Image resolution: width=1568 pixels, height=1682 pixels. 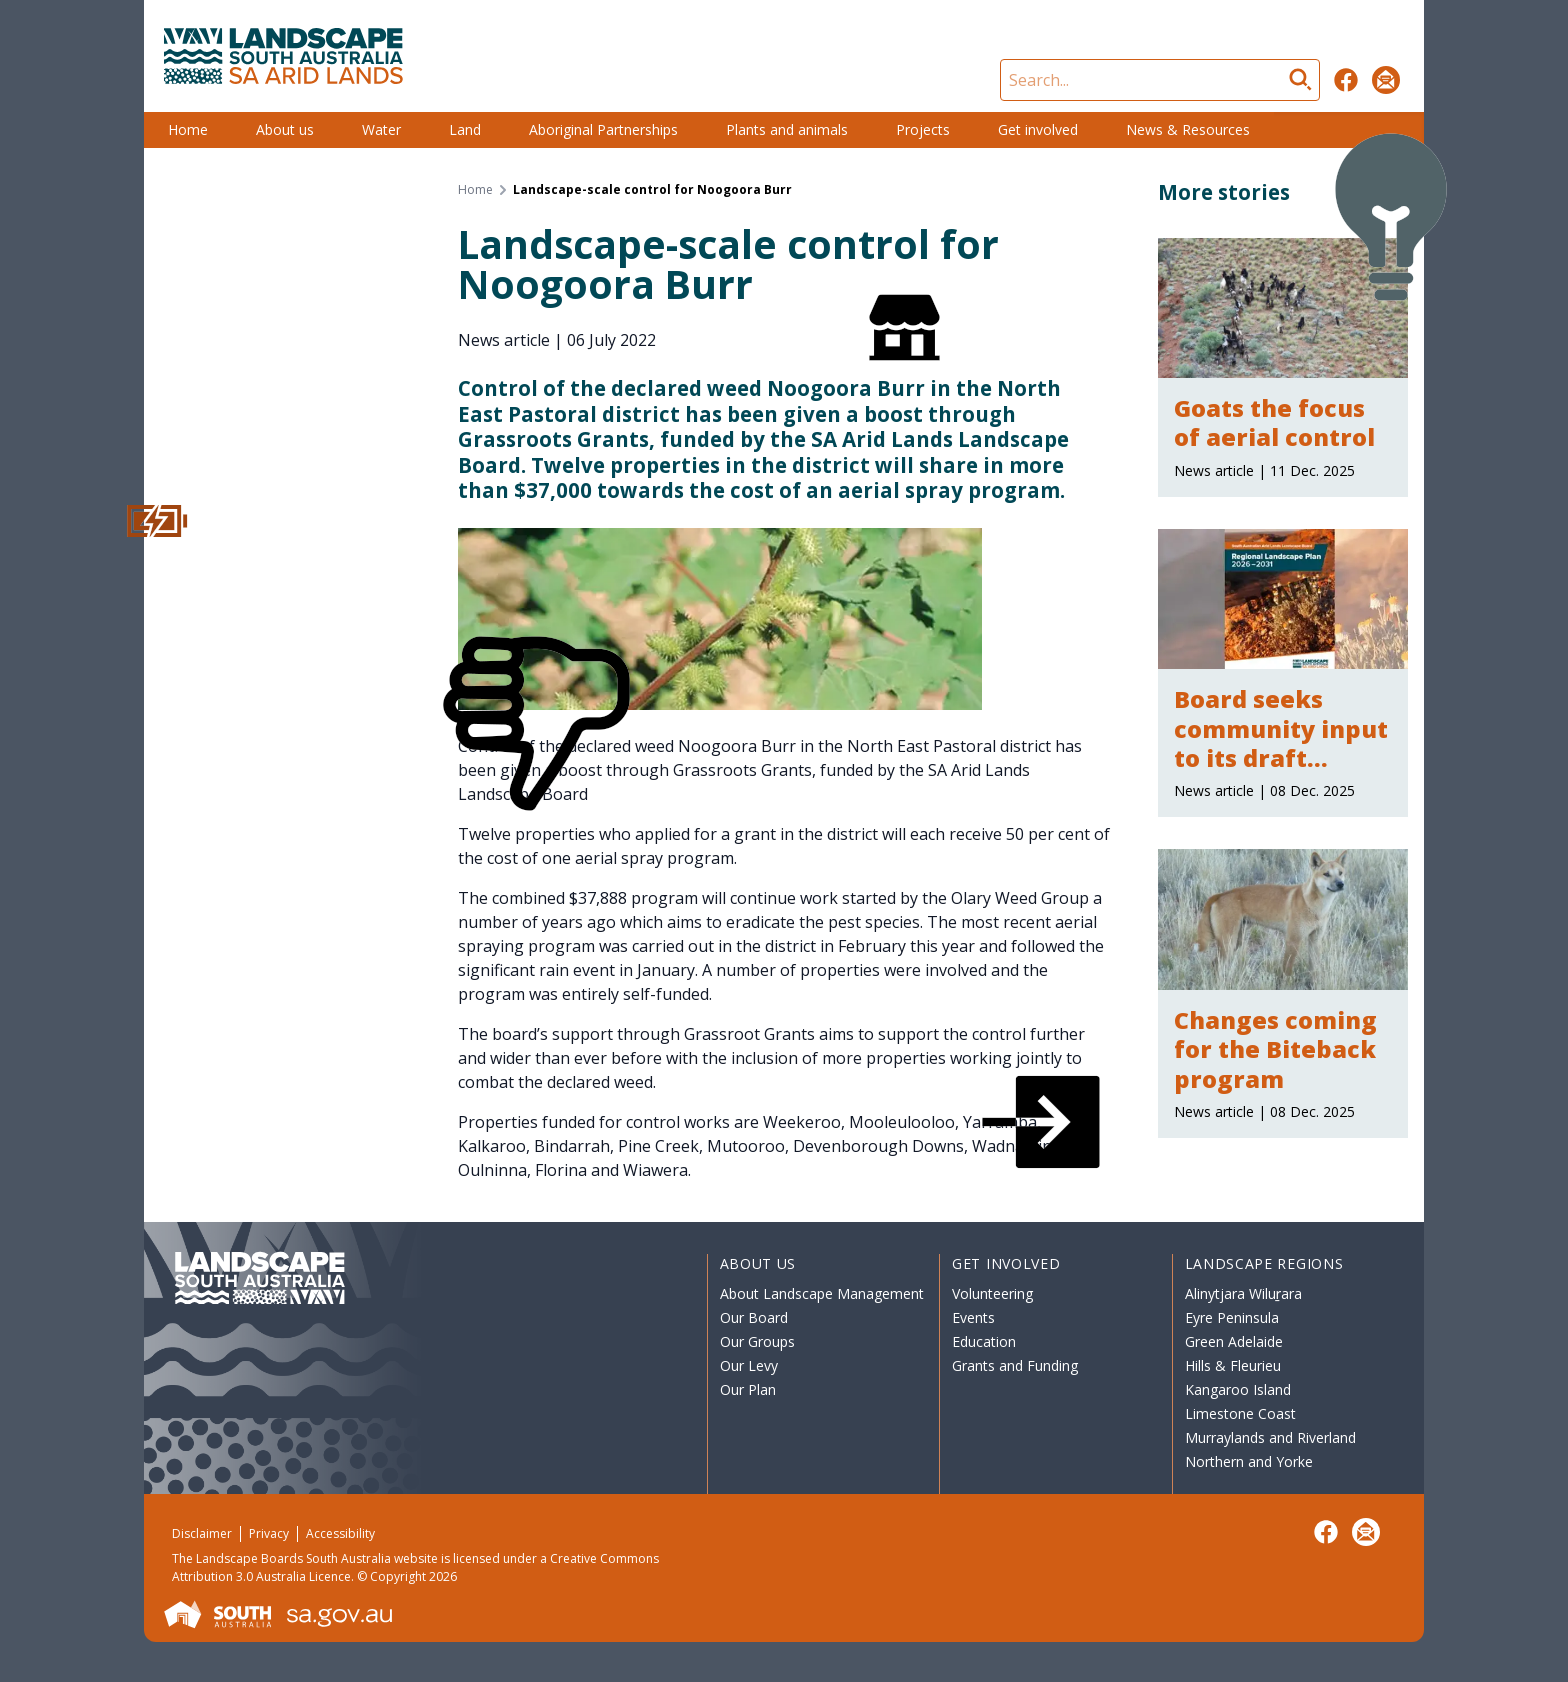 What do you see at coordinates (1391, 217) in the screenshot?
I see `view tips or suggestions` at bounding box center [1391, 217].